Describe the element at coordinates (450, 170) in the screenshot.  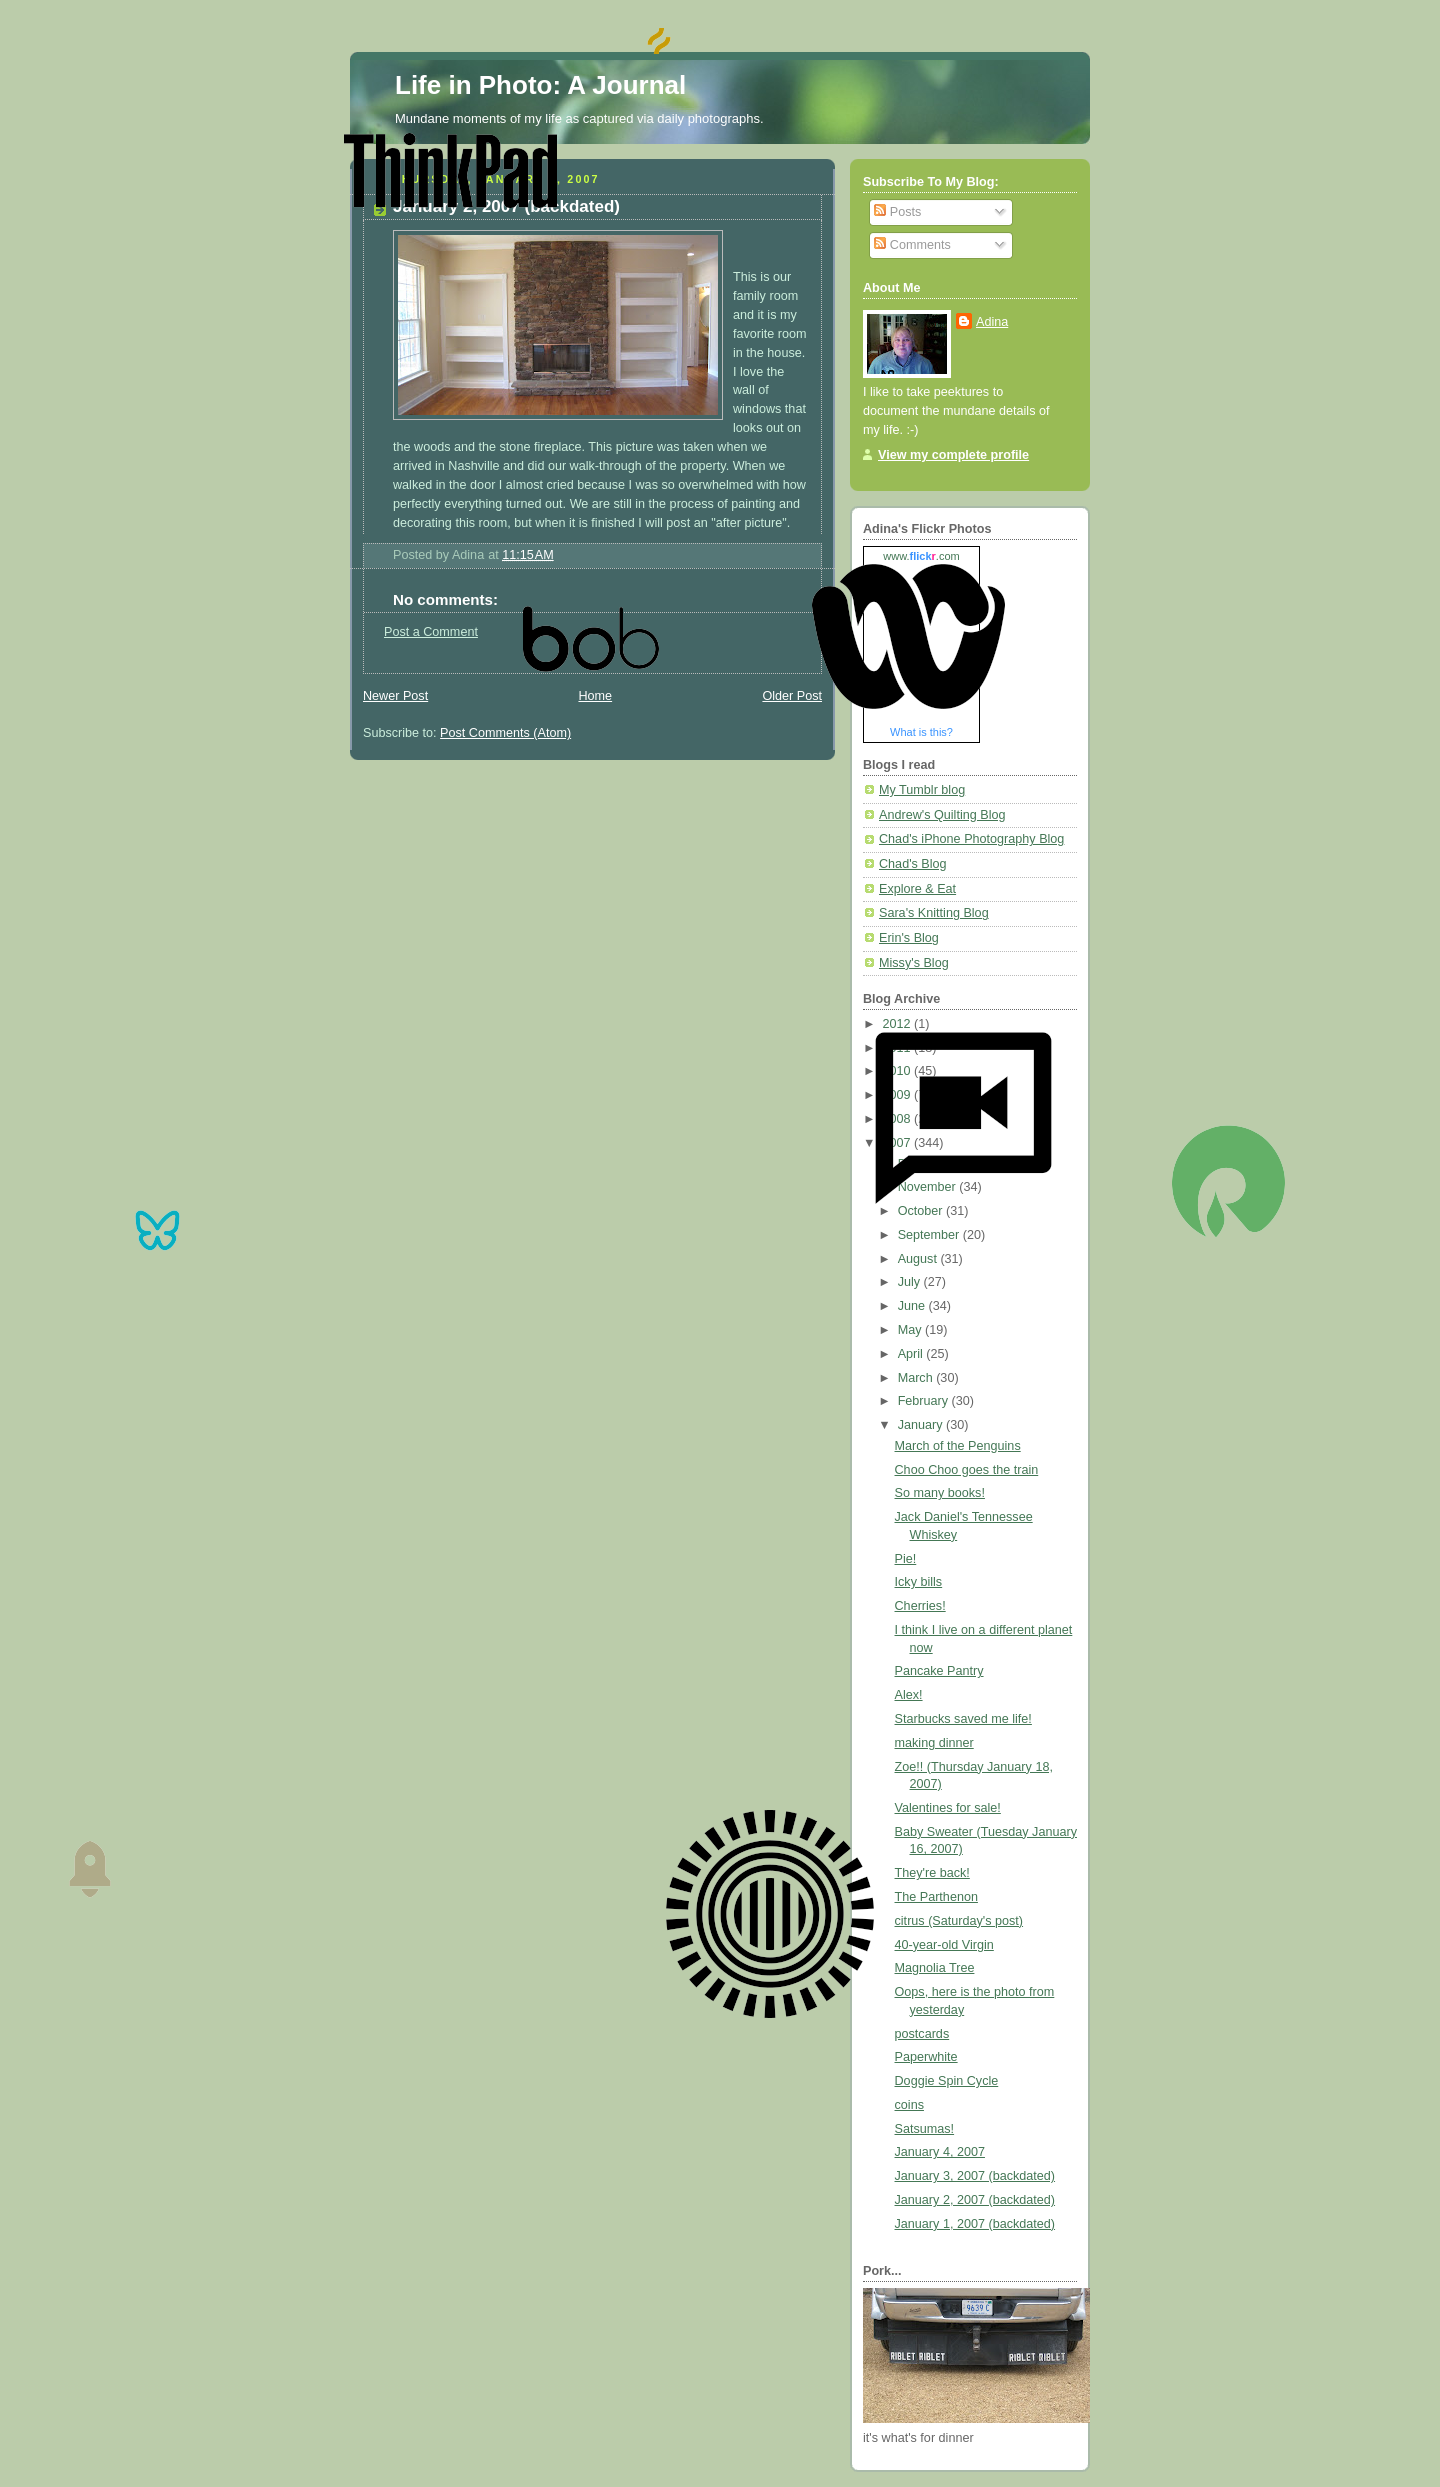
I see `ThinkPad brand logo` at that location.